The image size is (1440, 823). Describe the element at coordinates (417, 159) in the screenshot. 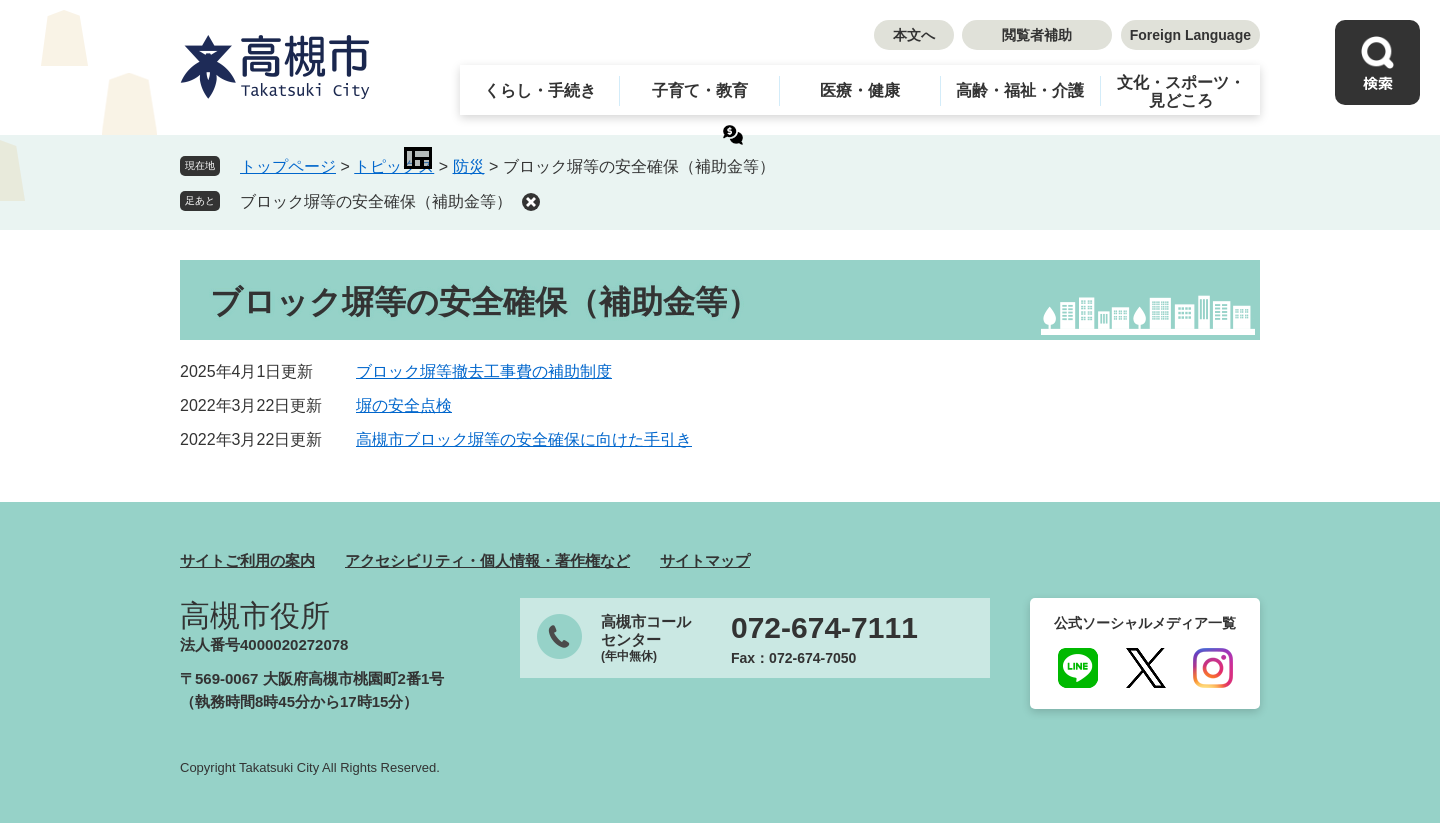

I see `switch to quilt or mosaic view layout` at that location.